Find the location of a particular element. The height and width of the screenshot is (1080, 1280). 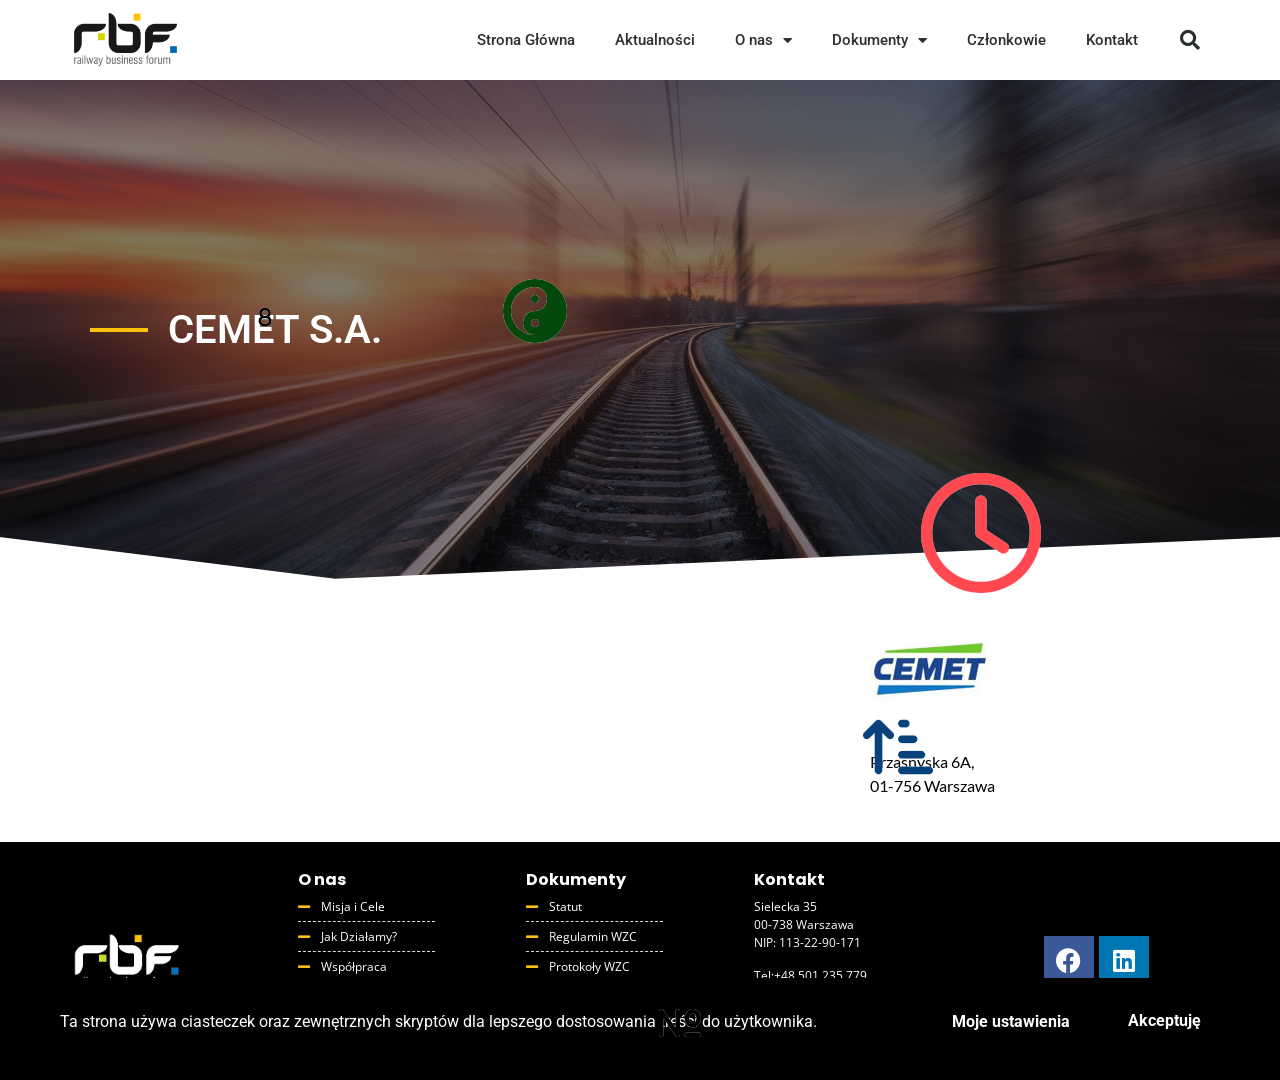

displays the number 8 in a list or ranking is located at coordinates (265, 317).